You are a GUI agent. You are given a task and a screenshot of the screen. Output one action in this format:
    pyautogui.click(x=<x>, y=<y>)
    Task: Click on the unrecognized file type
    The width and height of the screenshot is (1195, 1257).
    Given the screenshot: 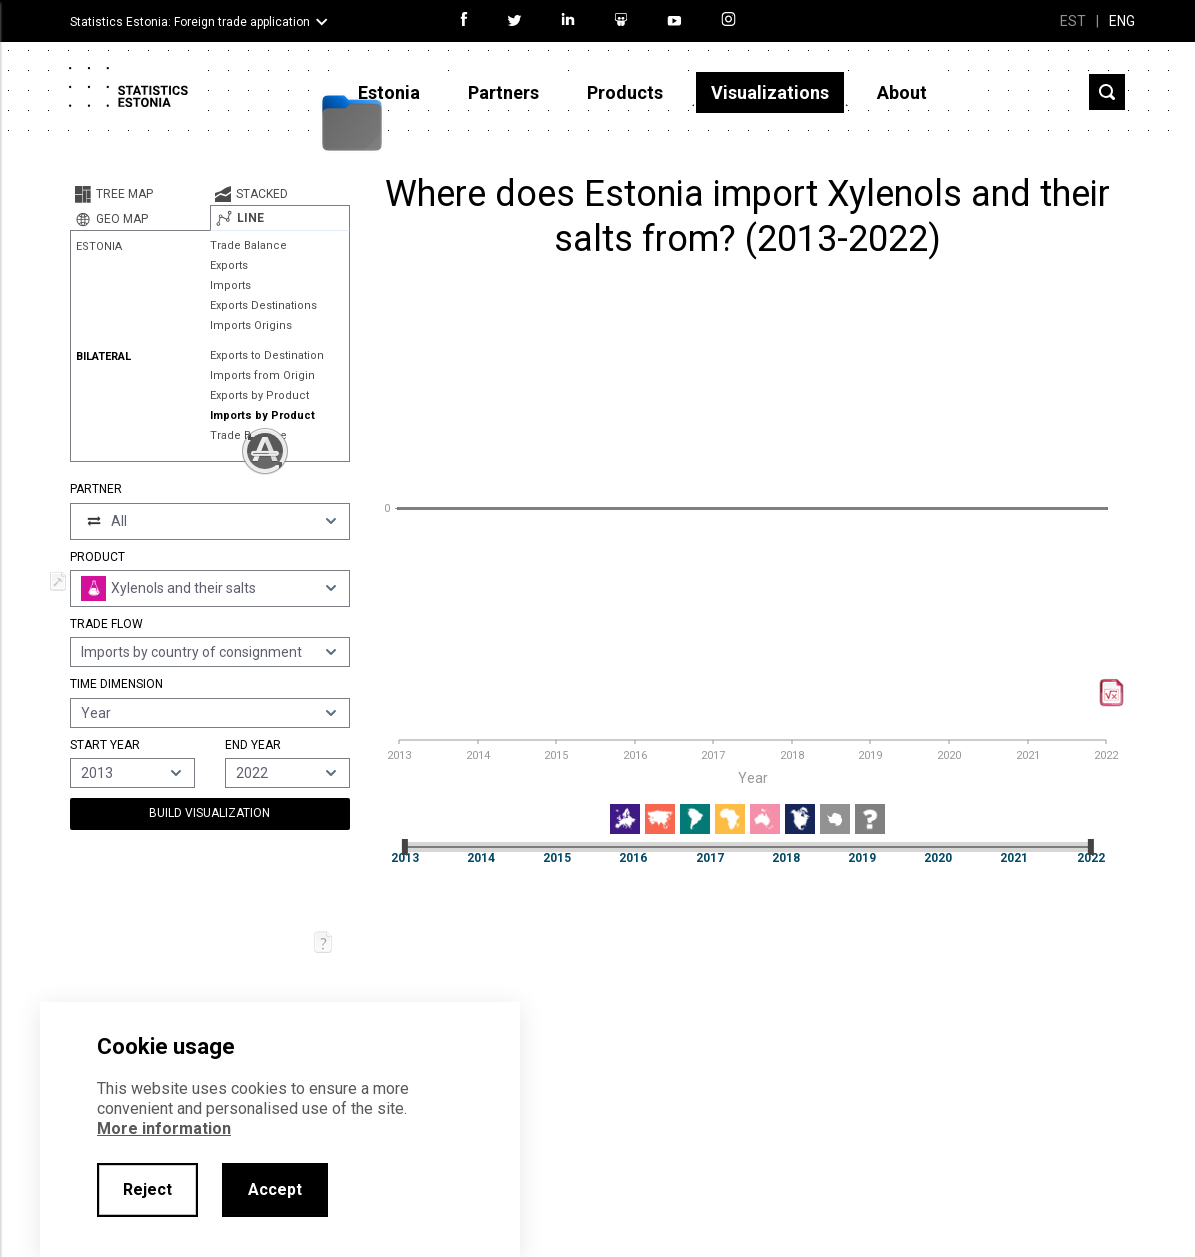 What is the action you would take?
    pyautogui.click(x=323, y=942)
    